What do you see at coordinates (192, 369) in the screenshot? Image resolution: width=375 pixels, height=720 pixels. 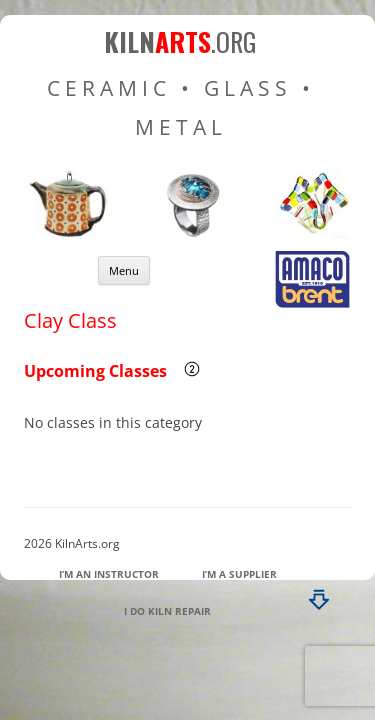 I see `indicates step two in a multi-step process` at bounding box center [192, 369].